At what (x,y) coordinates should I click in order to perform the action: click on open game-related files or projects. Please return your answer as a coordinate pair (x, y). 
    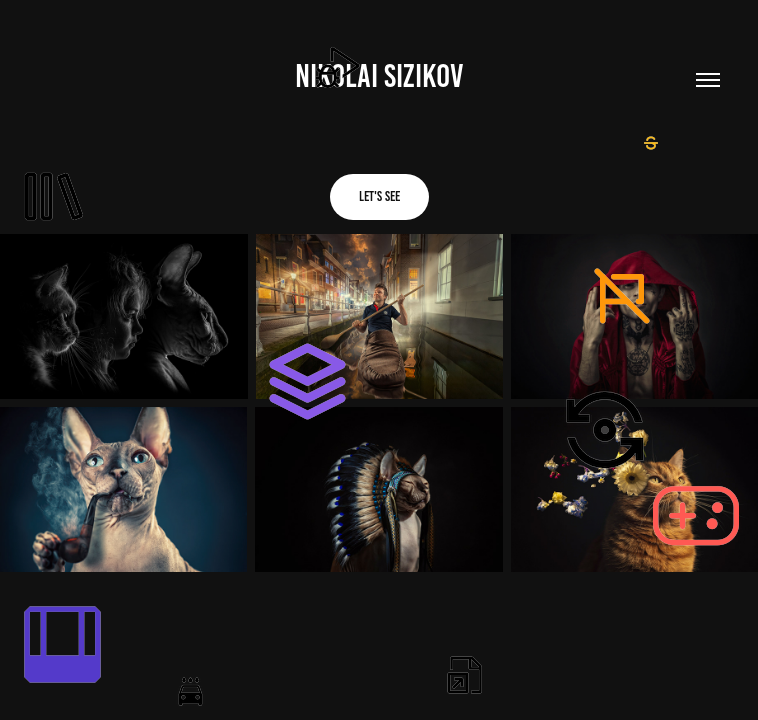
    Looking at the image, I should click on (696, 513).